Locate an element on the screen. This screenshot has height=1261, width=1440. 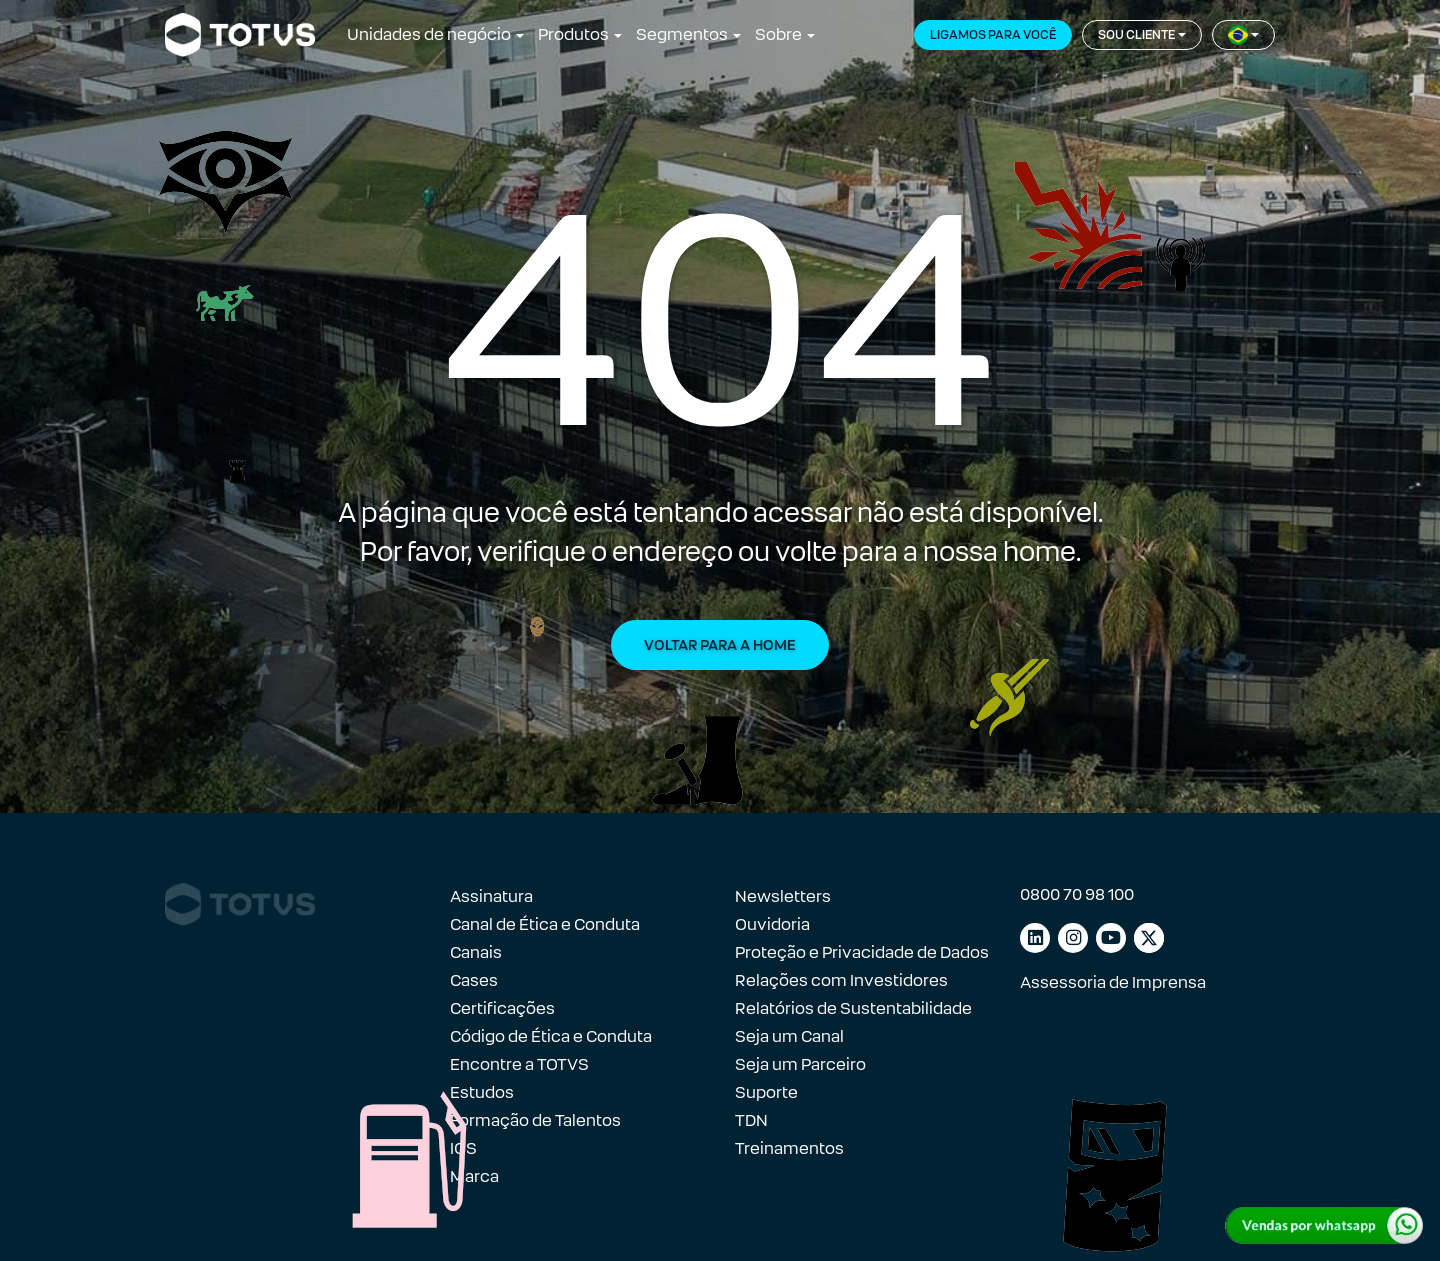
indicates psychic or telepathic abilities active is located at coordinates (1181, 265).